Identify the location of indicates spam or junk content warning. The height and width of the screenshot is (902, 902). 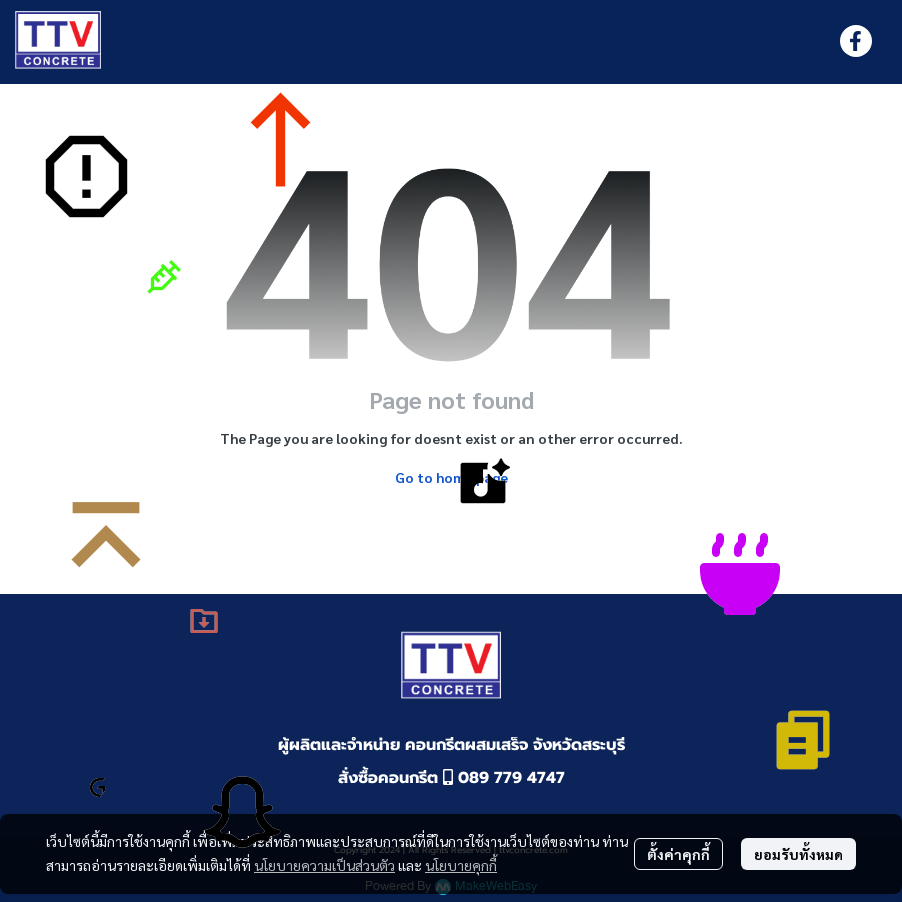
(86, 176).